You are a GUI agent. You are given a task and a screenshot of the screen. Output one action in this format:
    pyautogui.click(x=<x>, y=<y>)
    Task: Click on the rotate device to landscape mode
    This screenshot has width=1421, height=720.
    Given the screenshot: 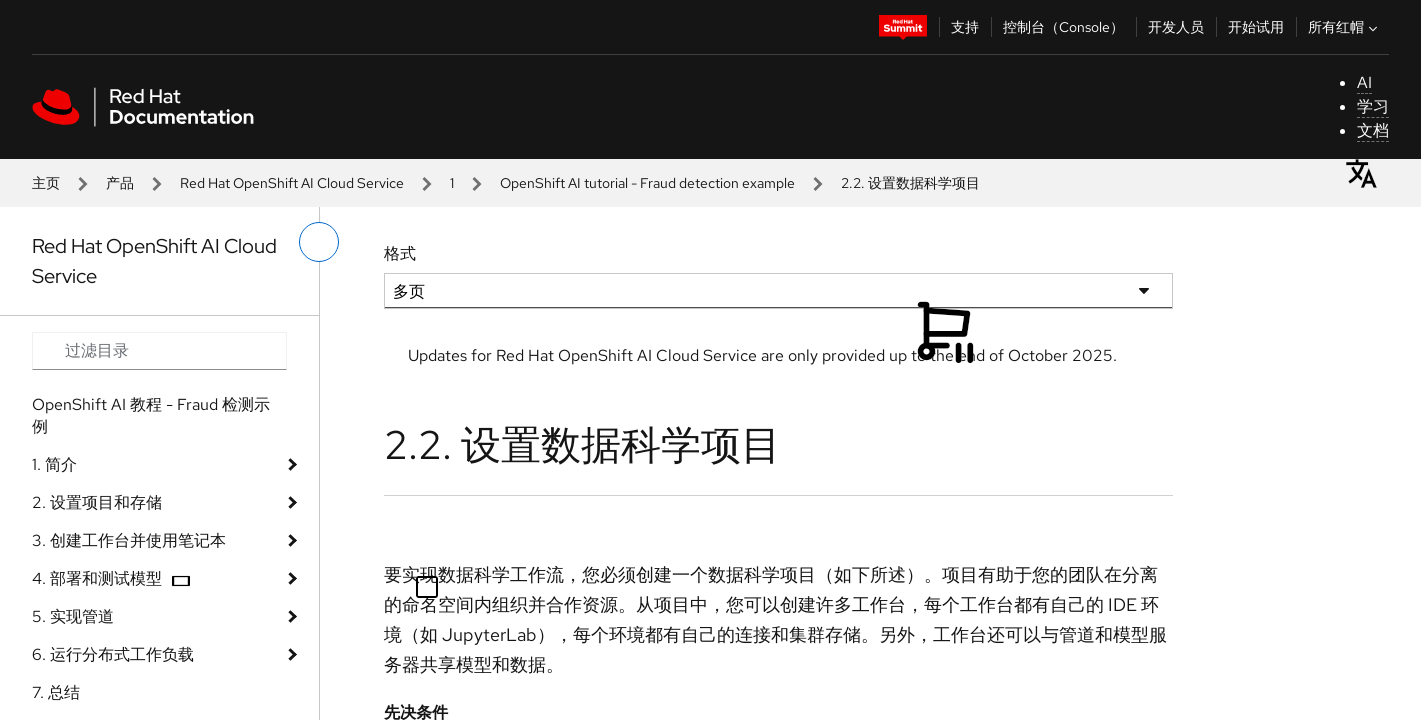 What is the action you would take?
    pyautogui.click(x=181, y=581)
    